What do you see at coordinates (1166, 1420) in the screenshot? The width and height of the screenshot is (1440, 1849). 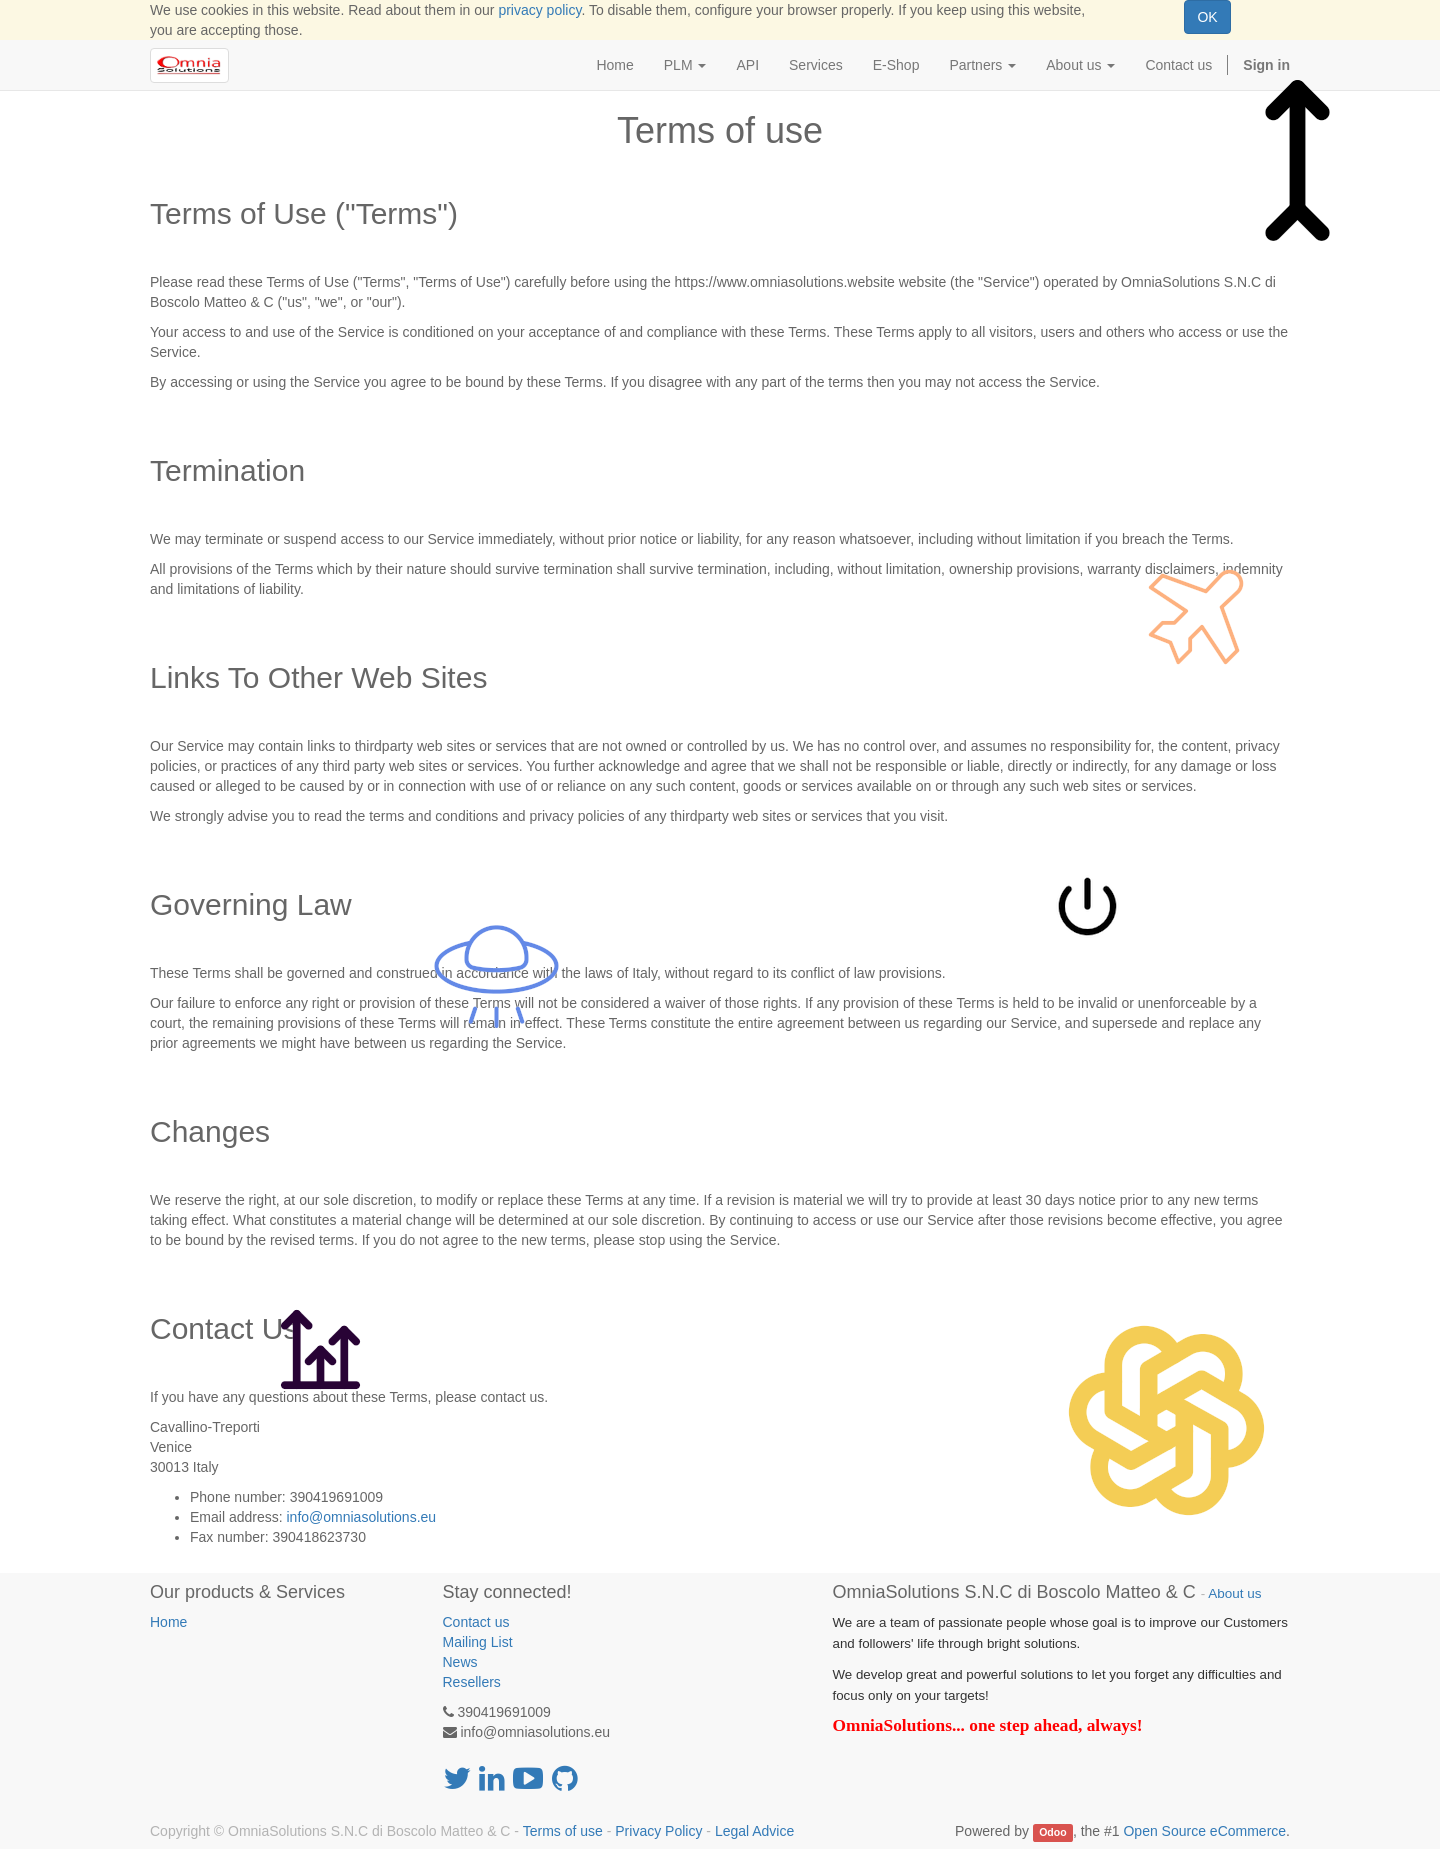 I see `access OpenAI services or chatbot` at bounding box center [1166, 1420].